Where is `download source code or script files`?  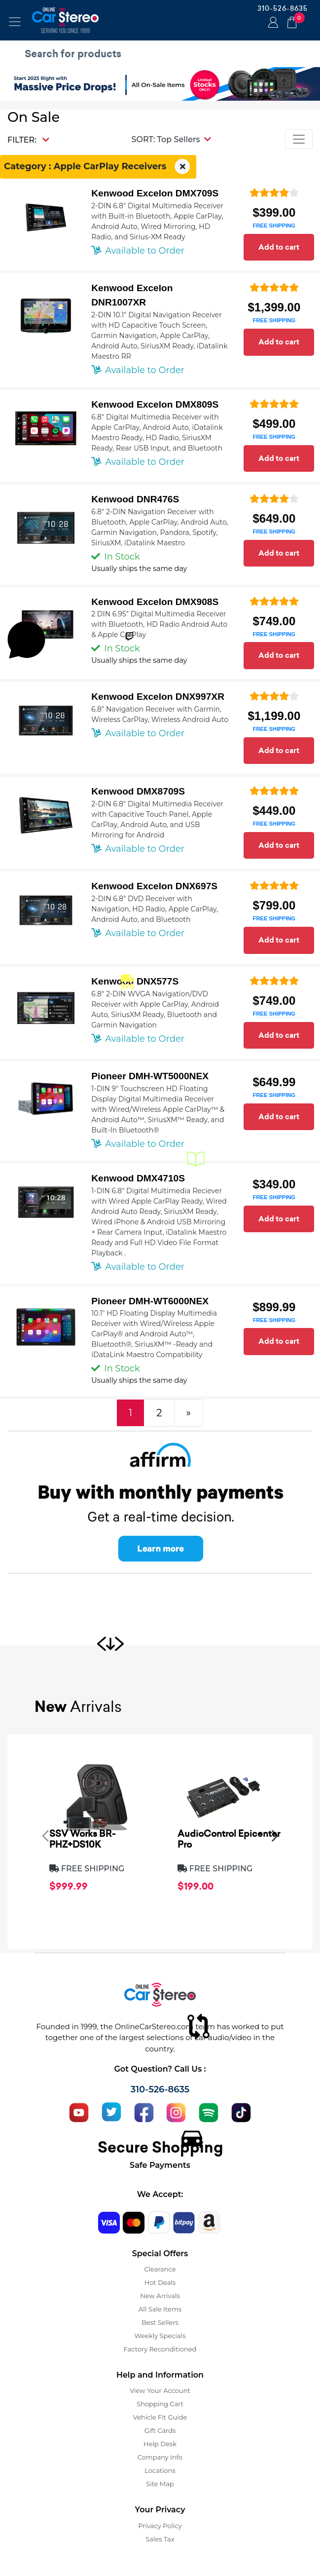
download source code or script files is located at coordinates (110, 1644).